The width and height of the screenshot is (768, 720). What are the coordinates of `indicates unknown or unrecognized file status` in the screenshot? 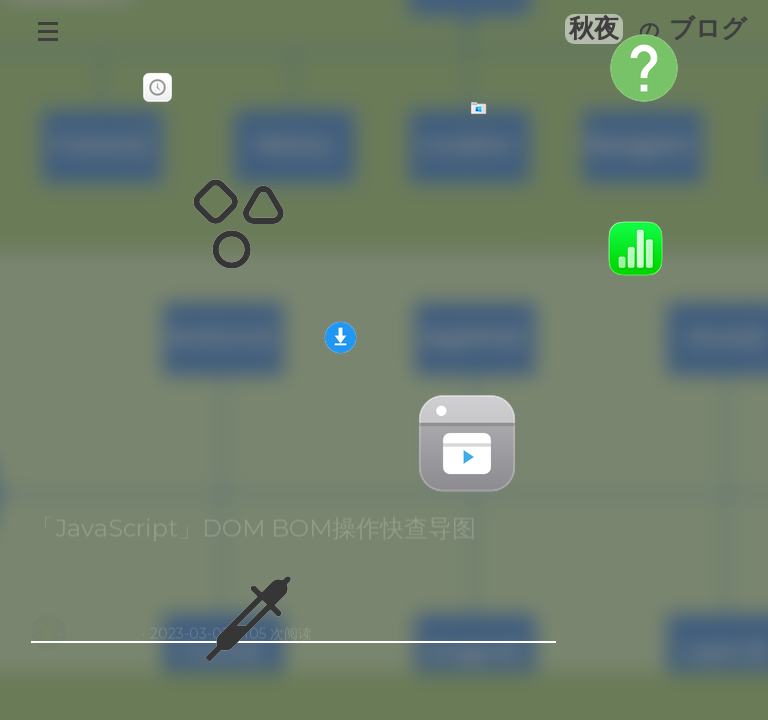 It's located at (644, 68).